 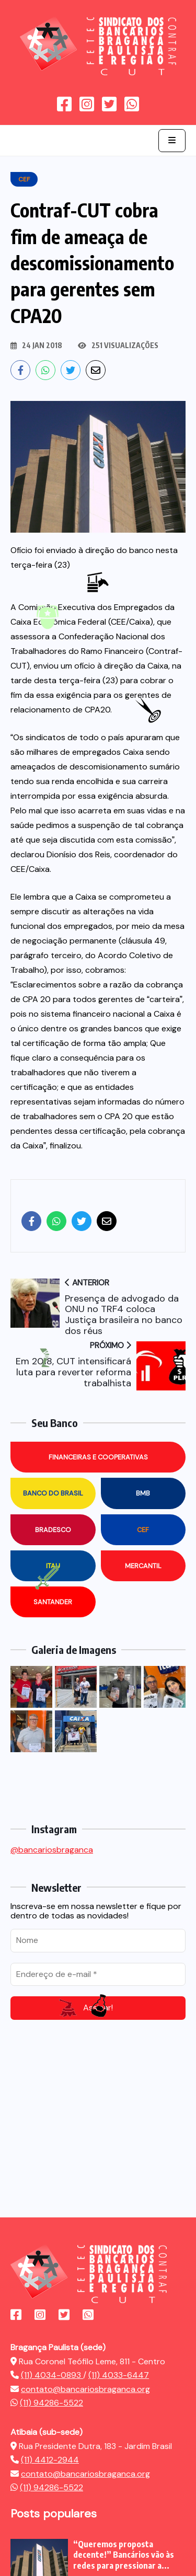 What do you see at coordinates (147, 709) in the screenshot?
I see `indicates accurate shot or precision achieved` at bounding box center [147, 709].